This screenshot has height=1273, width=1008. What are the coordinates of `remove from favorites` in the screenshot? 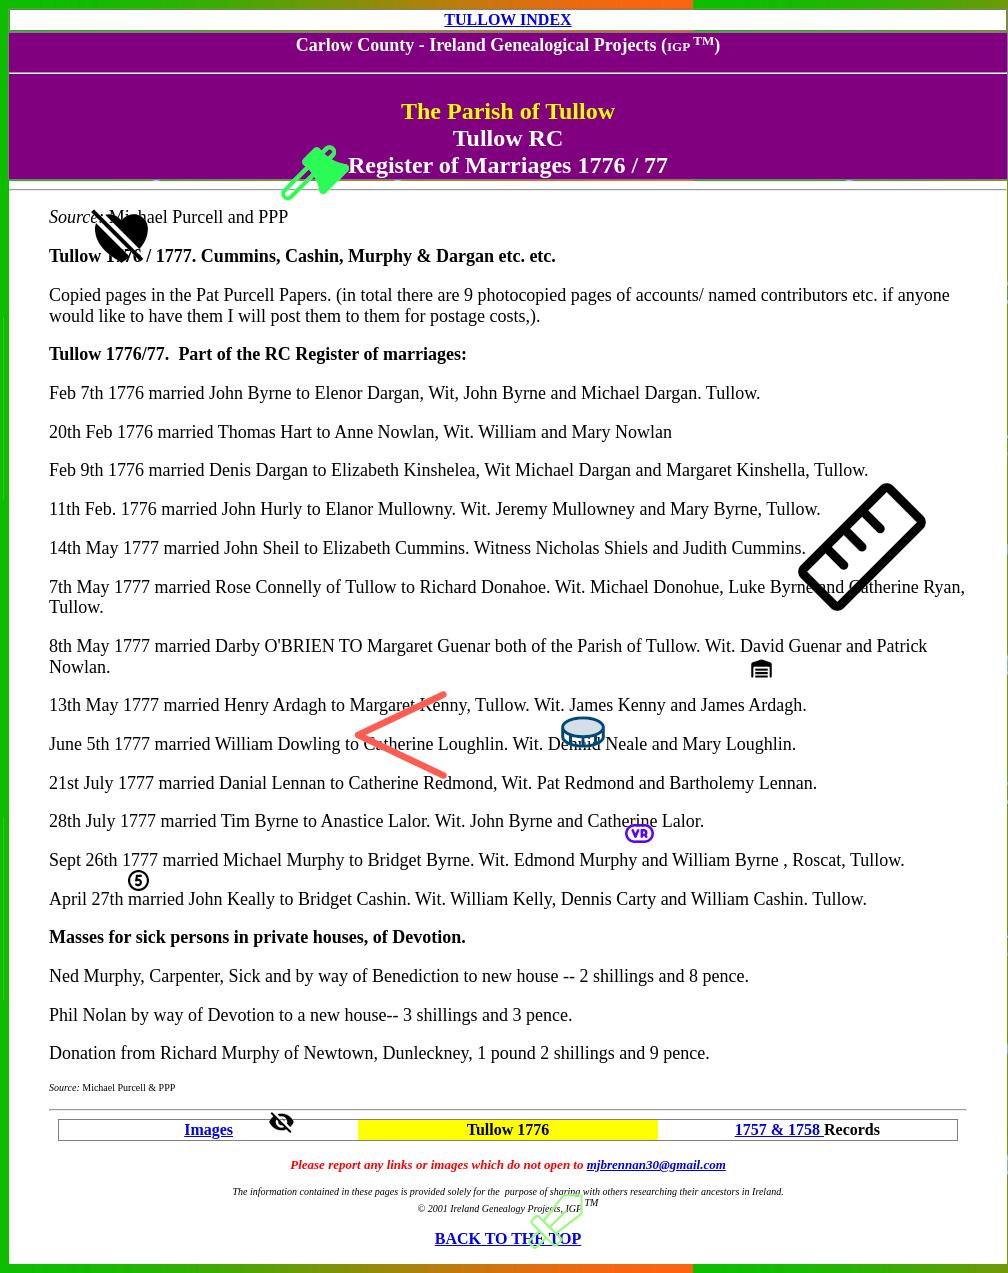 It's located at (119, 236).